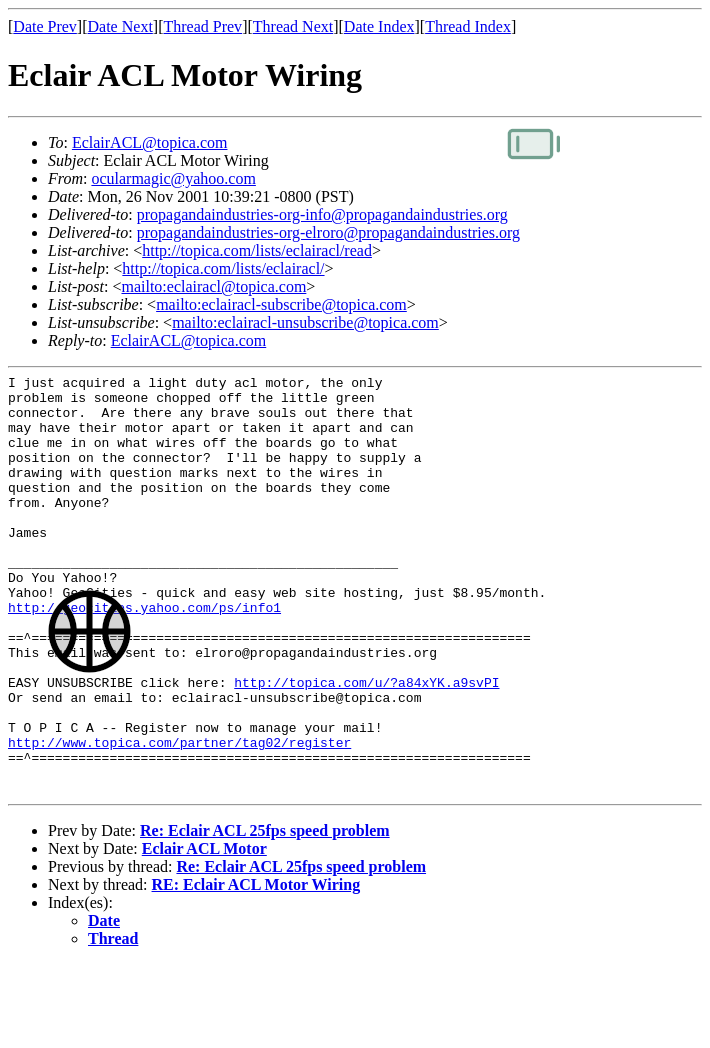  I want to click on access sports or basketball-related content, so click(89, 631).